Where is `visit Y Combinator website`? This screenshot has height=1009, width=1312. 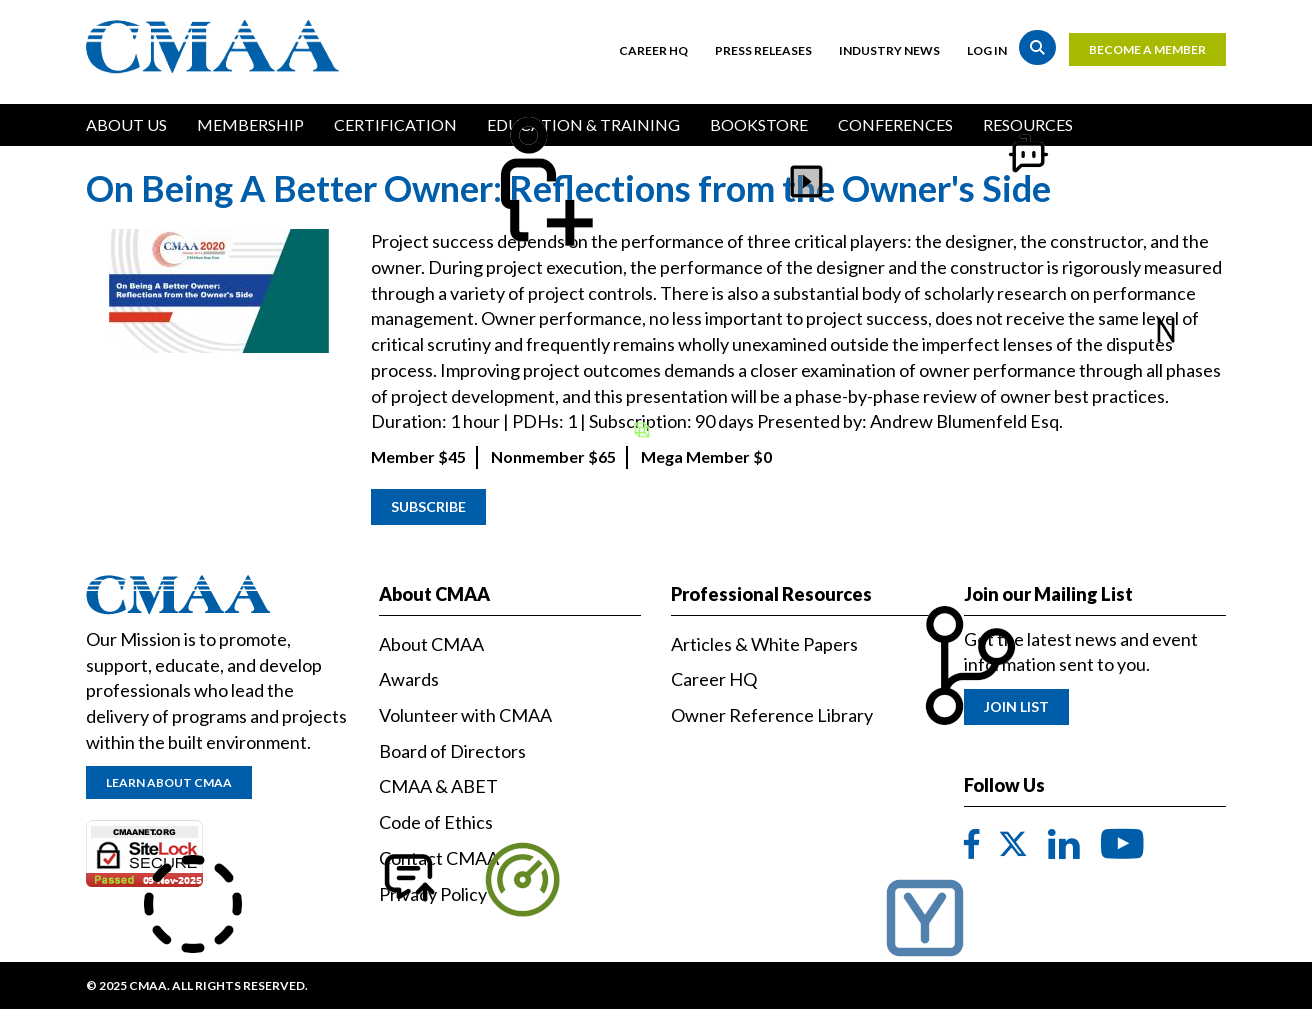
visit Y Combinator website is located at coordinates (925, 918).